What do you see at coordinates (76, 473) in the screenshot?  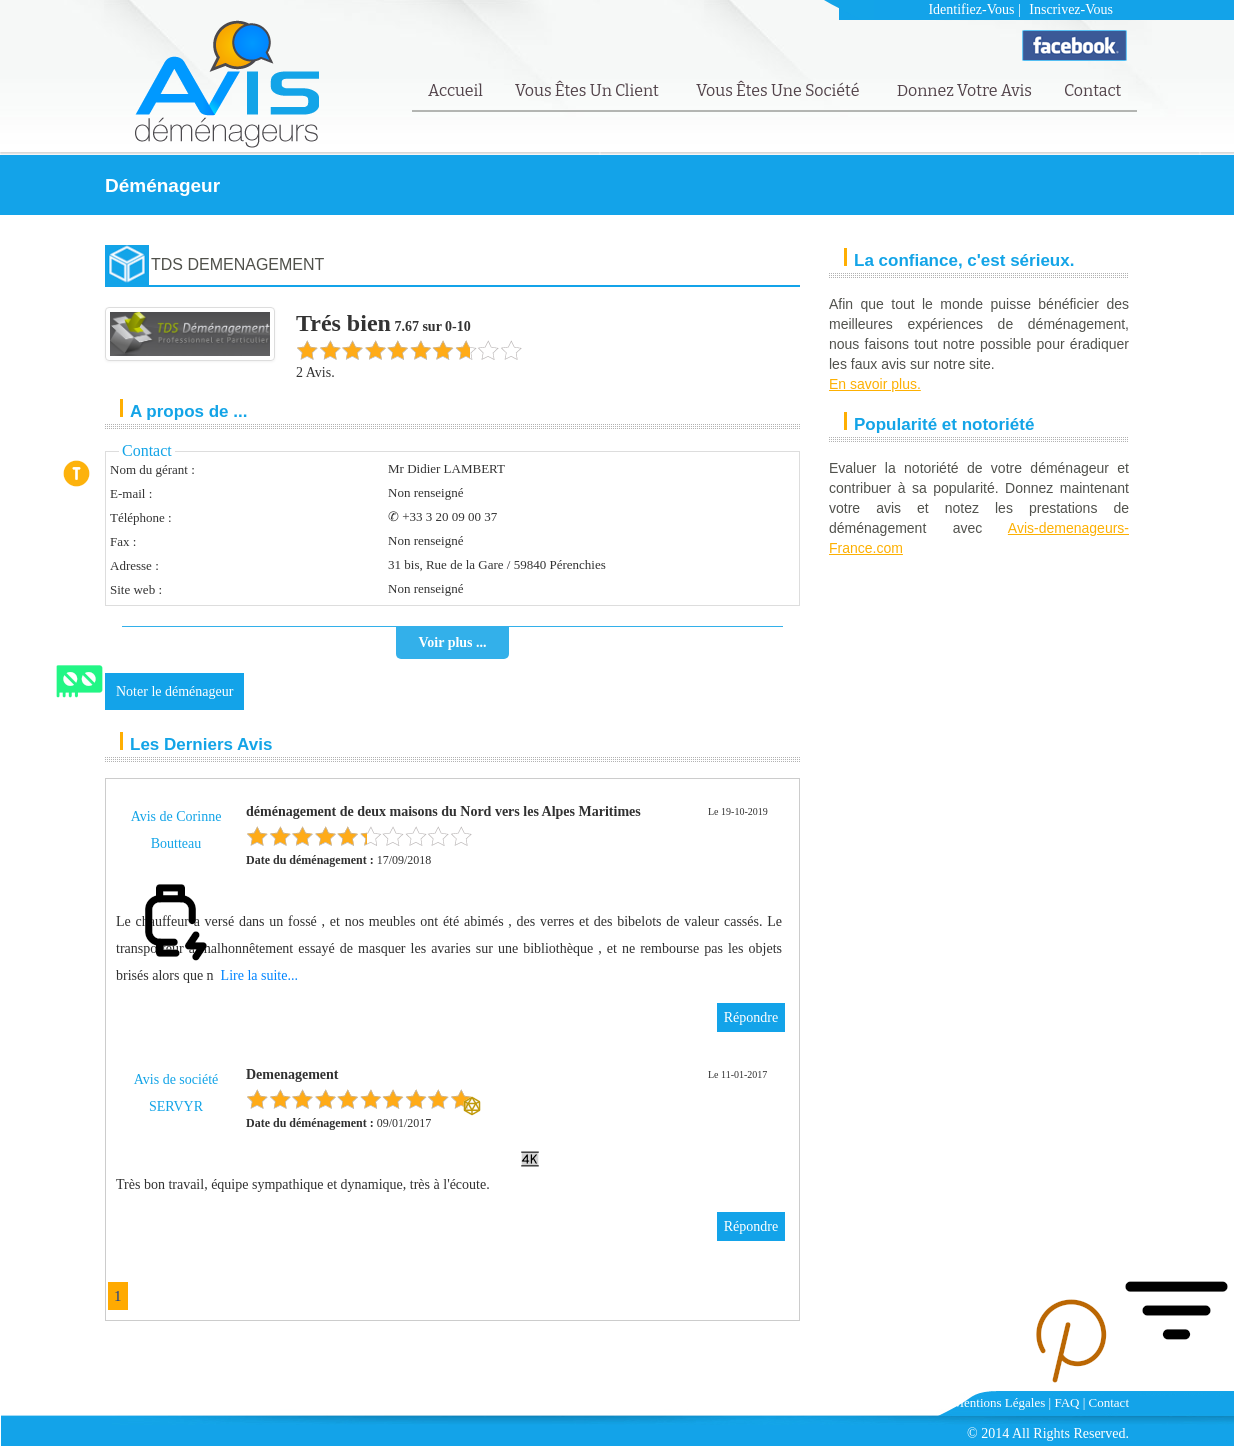 I see `indicates text or typography settings` at bounding box center [76, 473].